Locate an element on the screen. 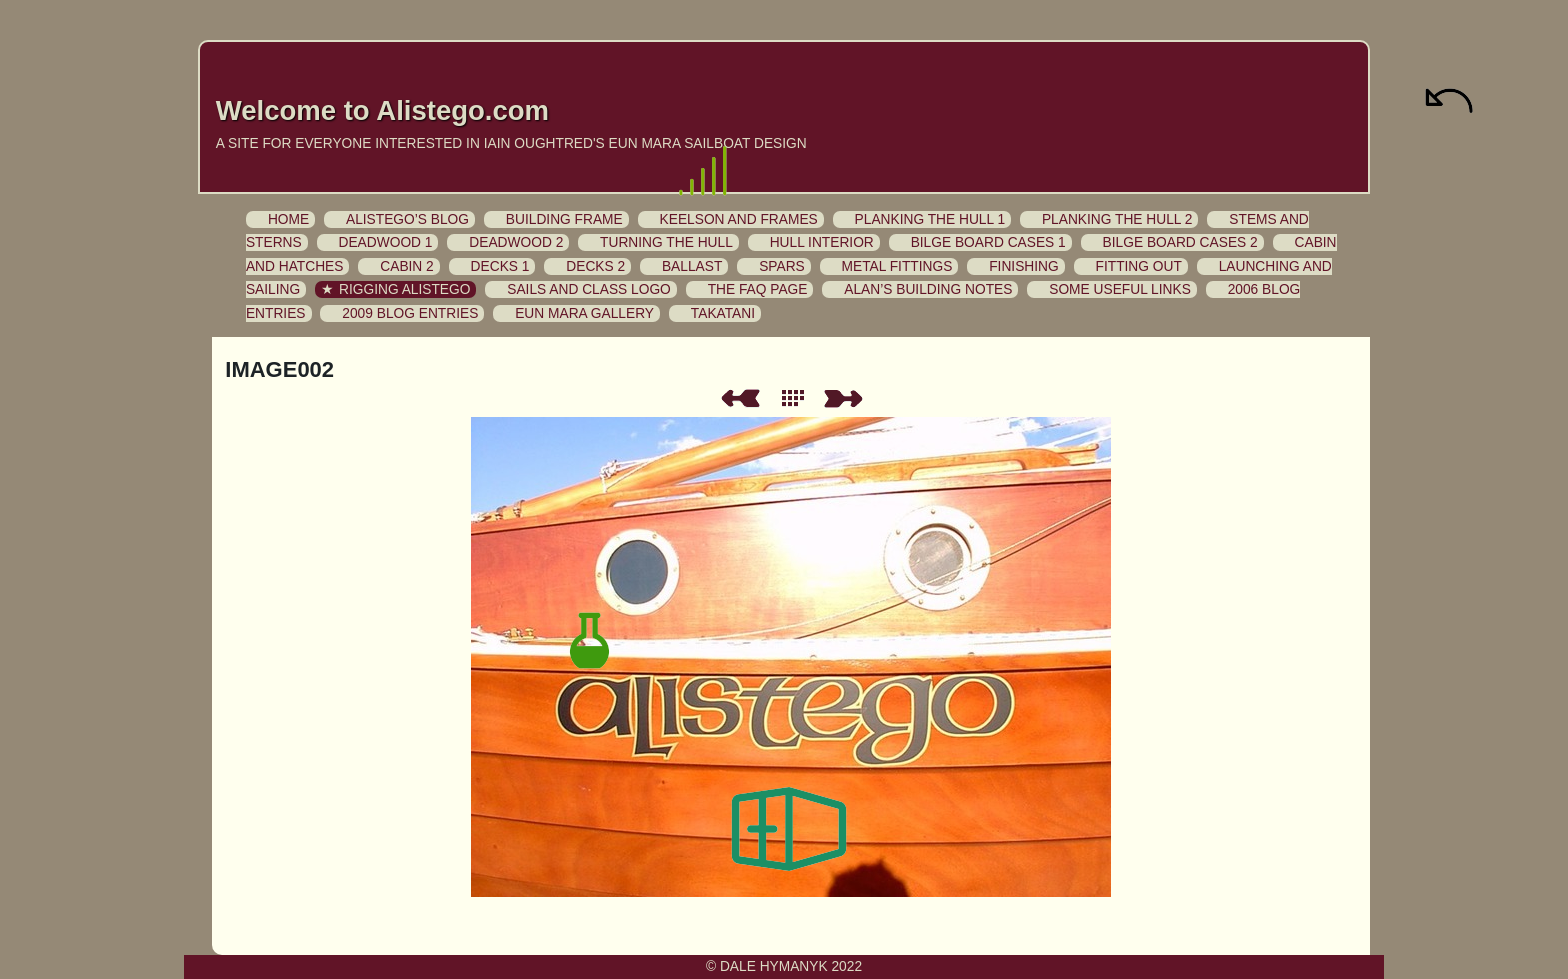 The width and height of the screenshot is (1568, 979). undo previous action is located at coordinates (1450, 99).